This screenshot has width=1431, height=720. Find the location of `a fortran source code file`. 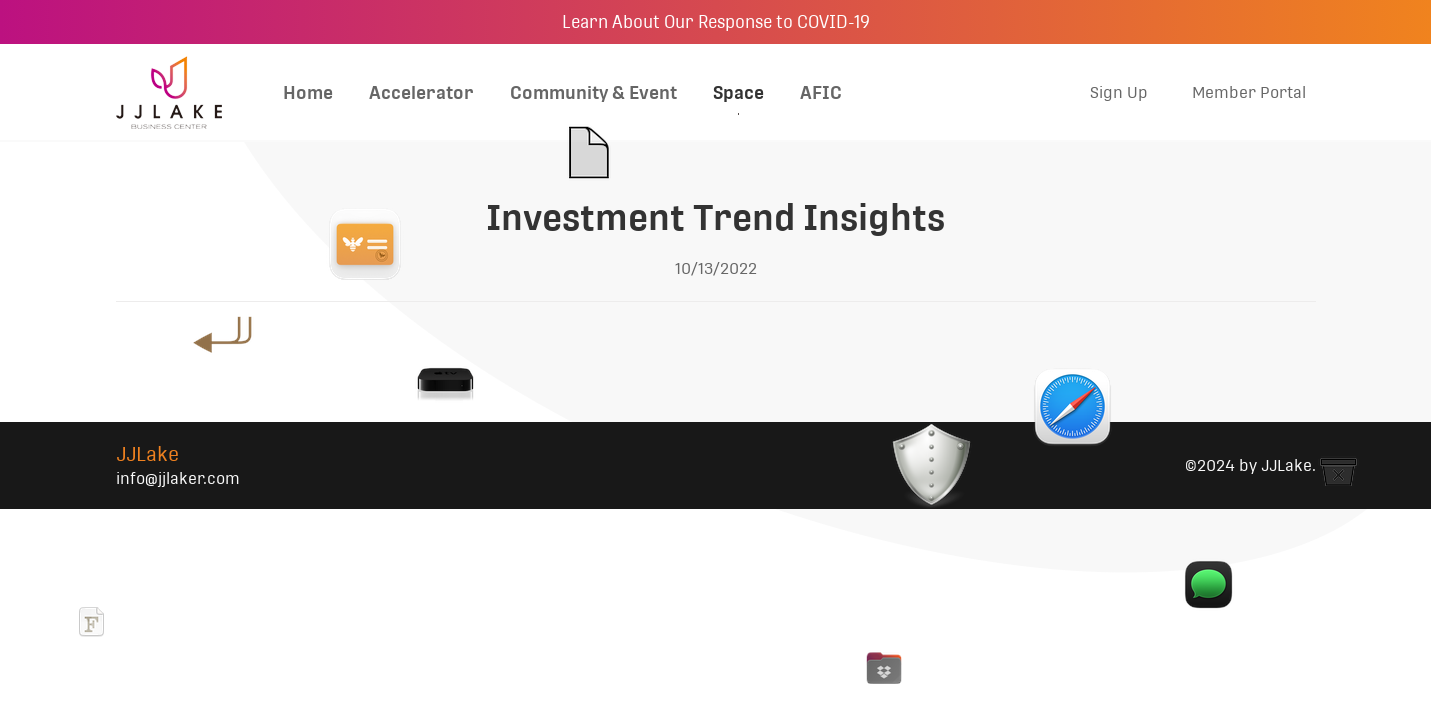

a fortran source code file is located at coordinates (91, 621).